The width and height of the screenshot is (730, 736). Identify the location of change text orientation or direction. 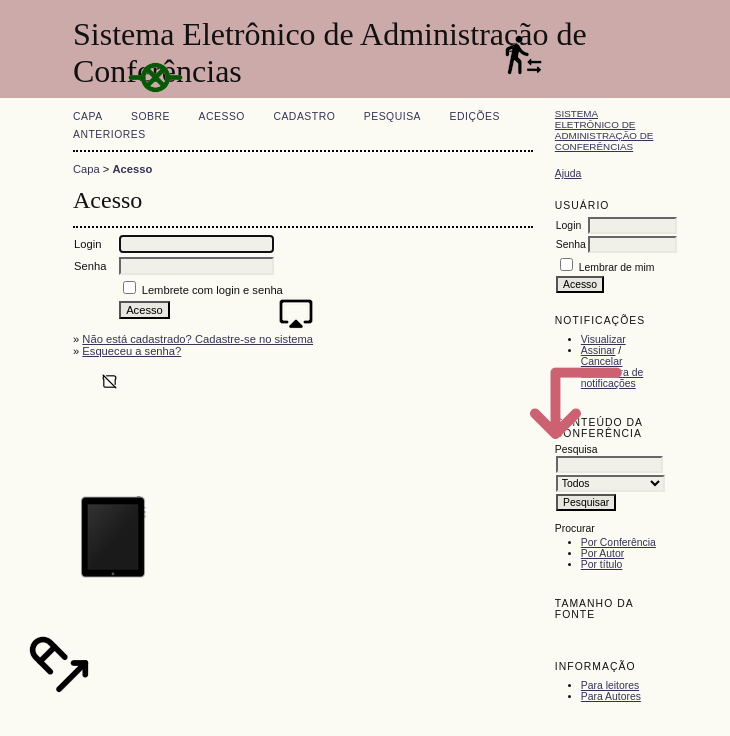
(59, 663).